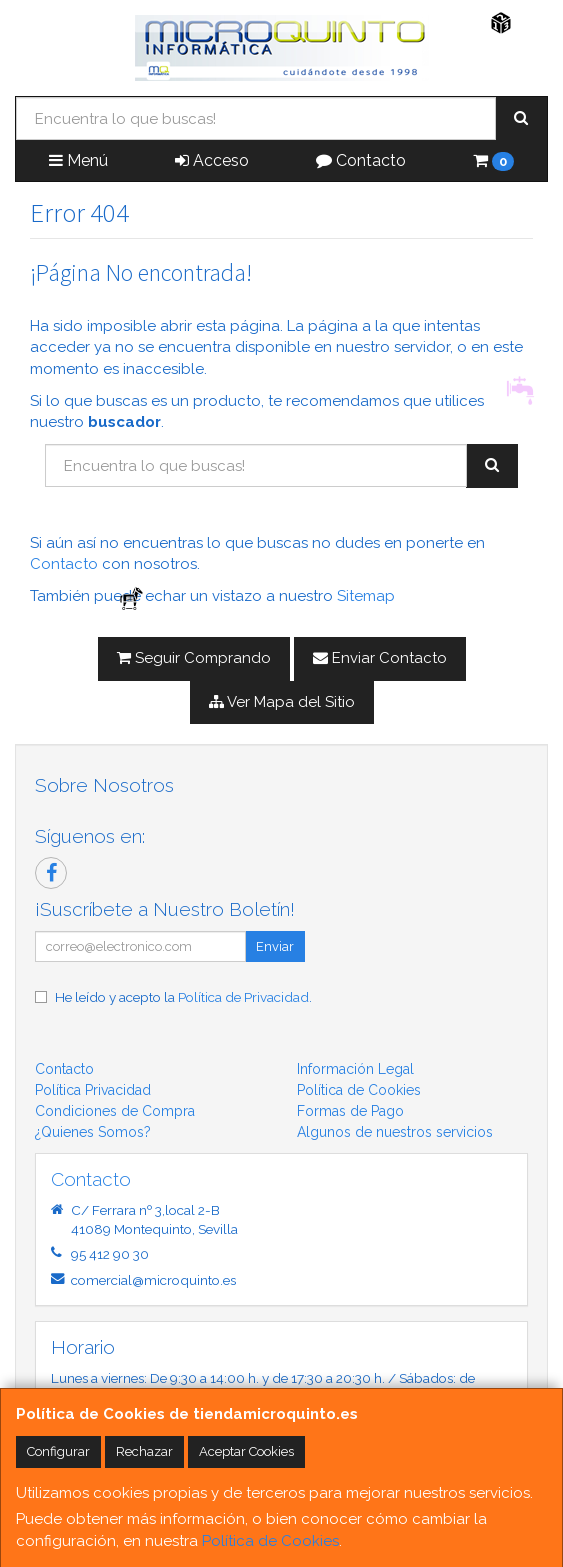 The image size is (563, 1567). Describe the element at coordinates (501, 23) in the screenshot. I see `roll dice or generate random number` at that location.